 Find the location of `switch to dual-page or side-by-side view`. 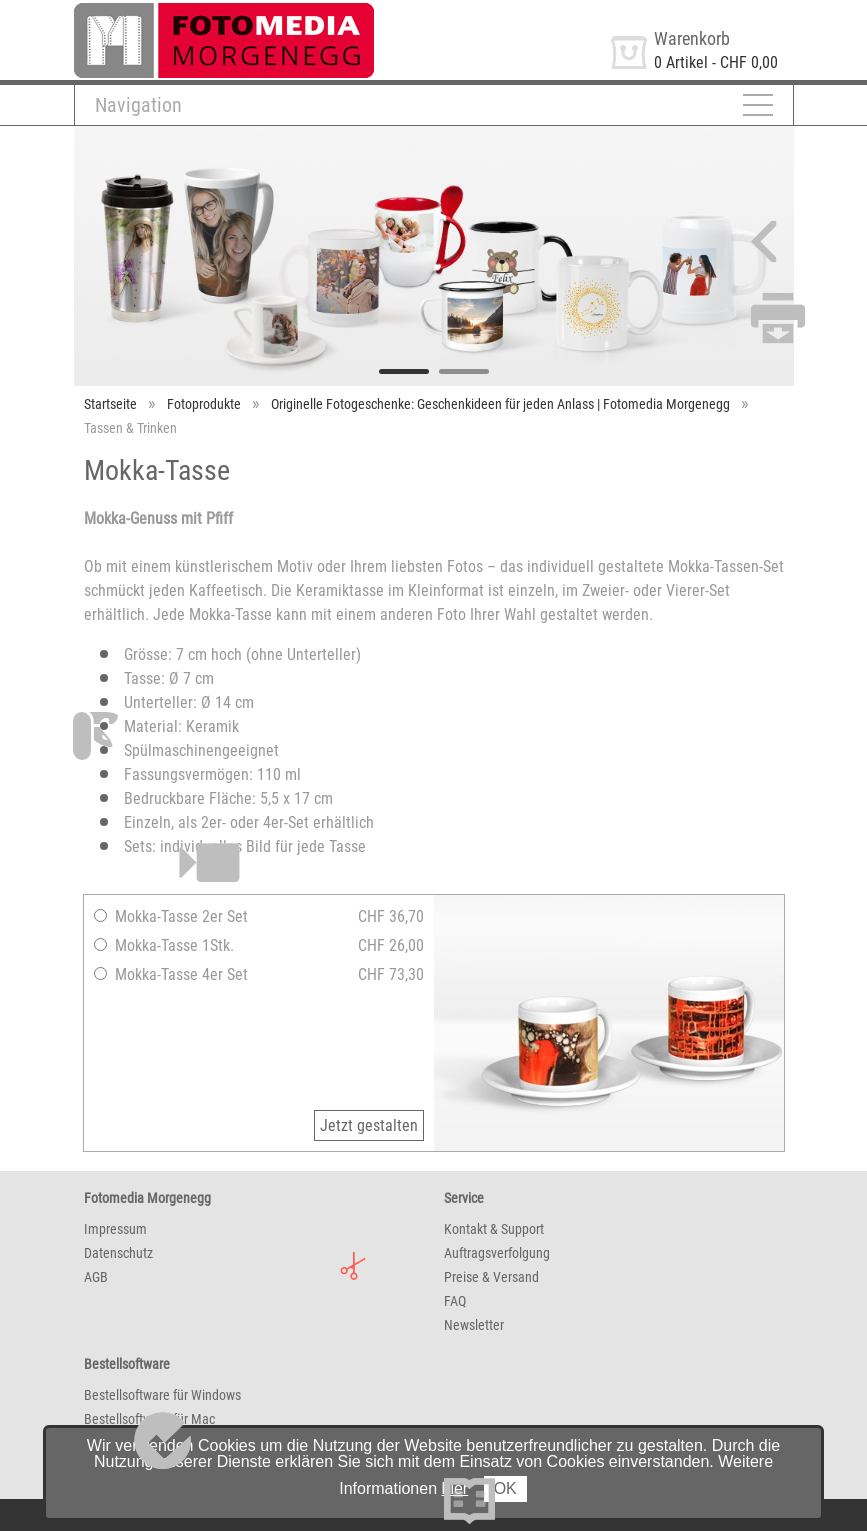

switch to dual-page or side-by-side view is located at coordinates (469, 1500).